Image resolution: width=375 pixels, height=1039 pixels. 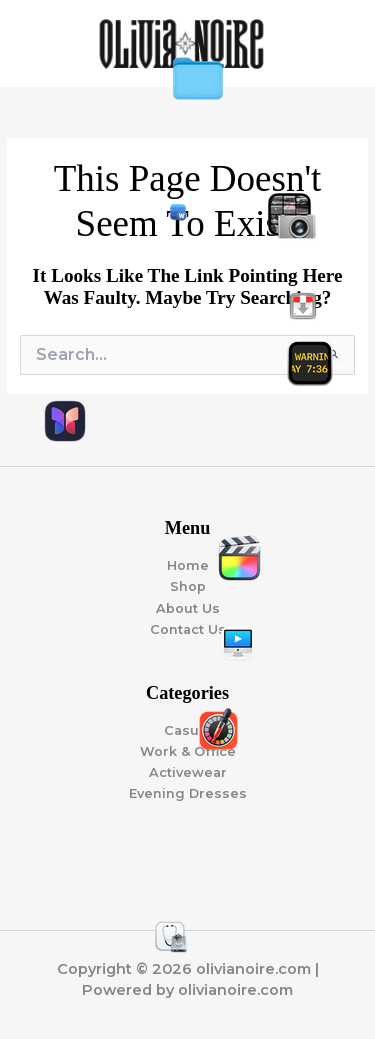 What do you see at coordinates (310, 363) in the screenshot?
I see `open the console app to view system logs` at bounding box center [310, 363].